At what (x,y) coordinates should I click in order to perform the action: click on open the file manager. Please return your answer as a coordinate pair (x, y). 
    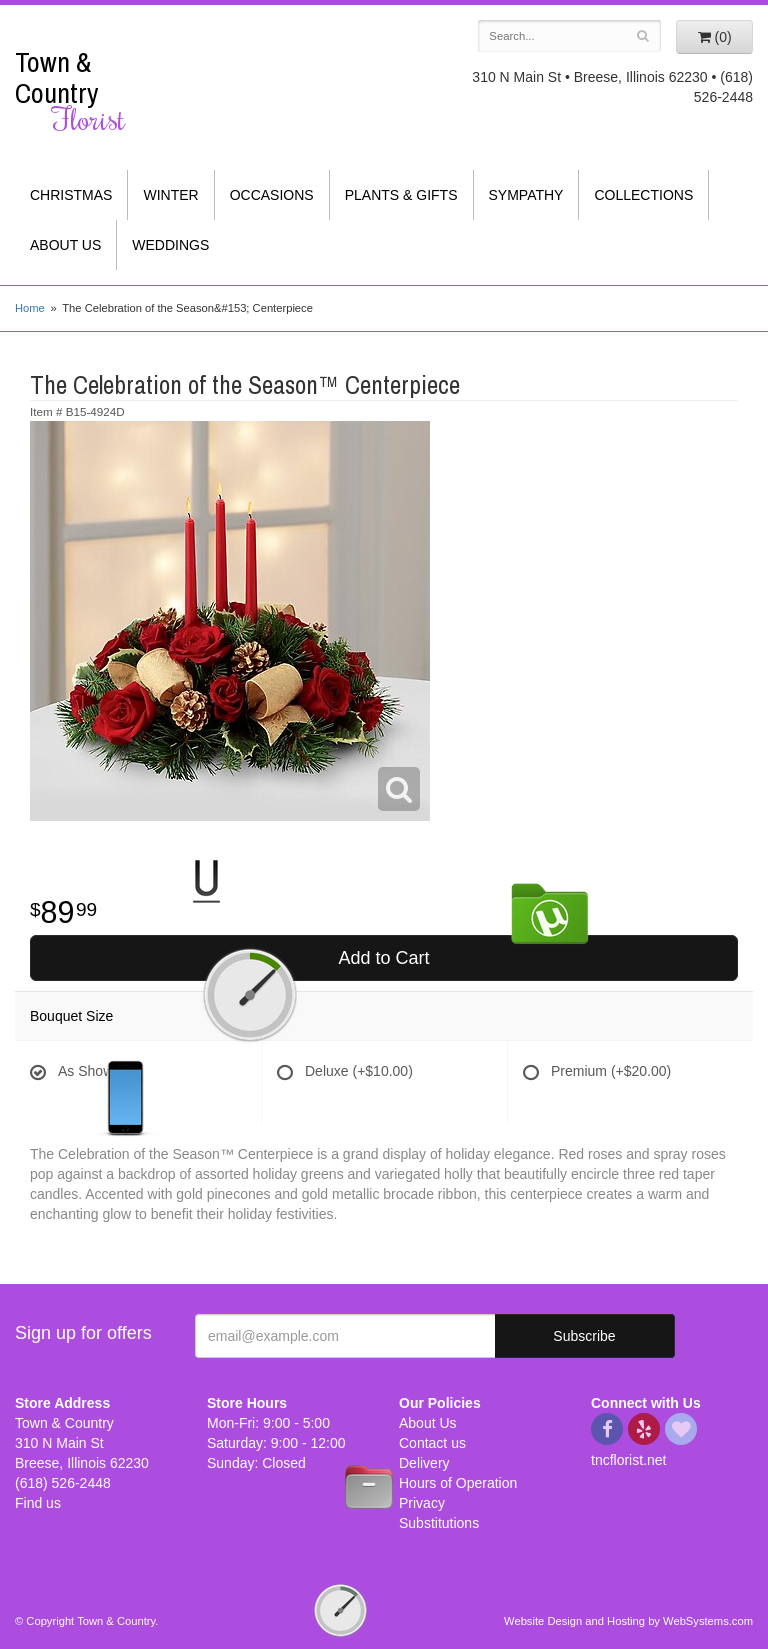
    Looking at the image, I should click on (369, 1487).